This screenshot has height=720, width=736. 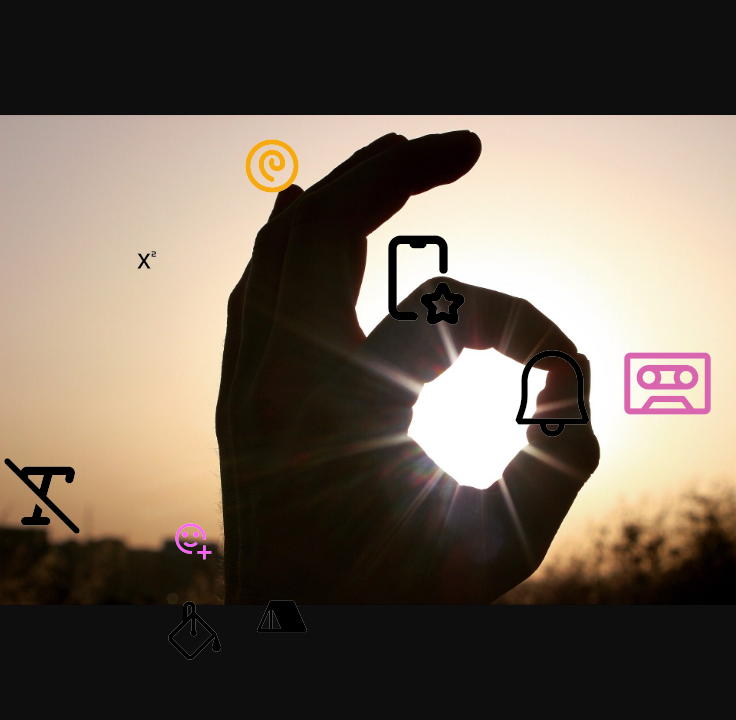 I want to click on format selected text as superscript, so click(x=144, y=260).